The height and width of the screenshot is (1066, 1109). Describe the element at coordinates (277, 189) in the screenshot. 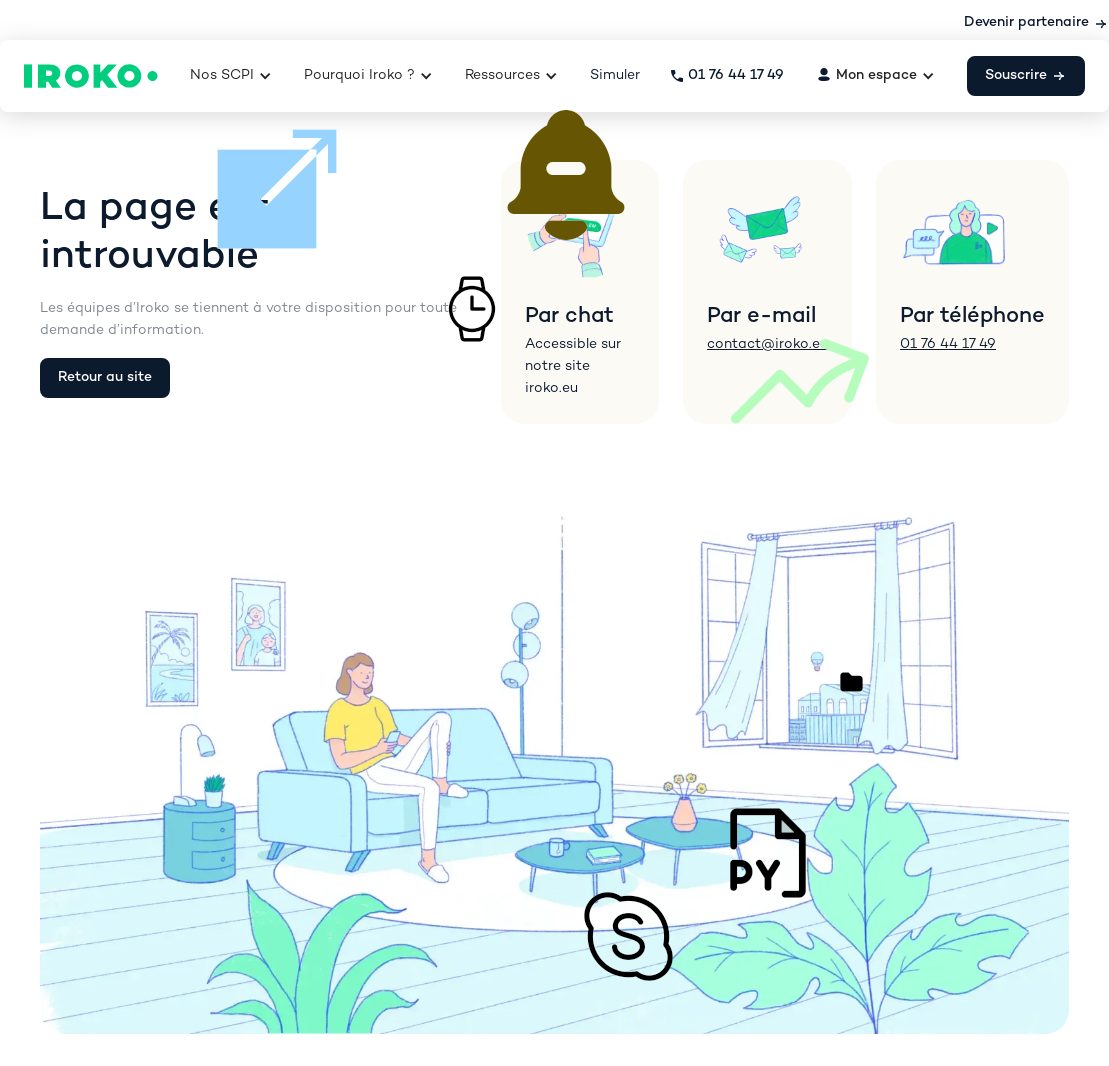

I see `open link in new window` at that location.